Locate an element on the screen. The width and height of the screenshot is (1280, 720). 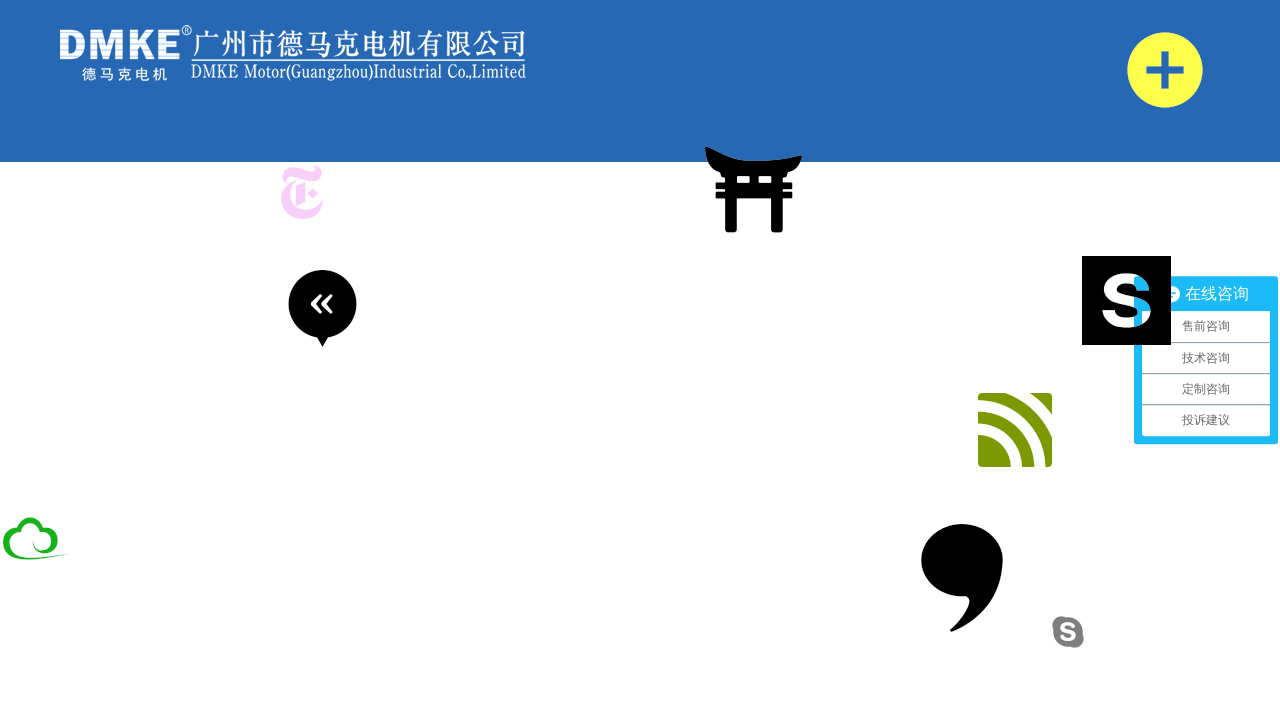
add a new item is located at coordinates (1165, 70).